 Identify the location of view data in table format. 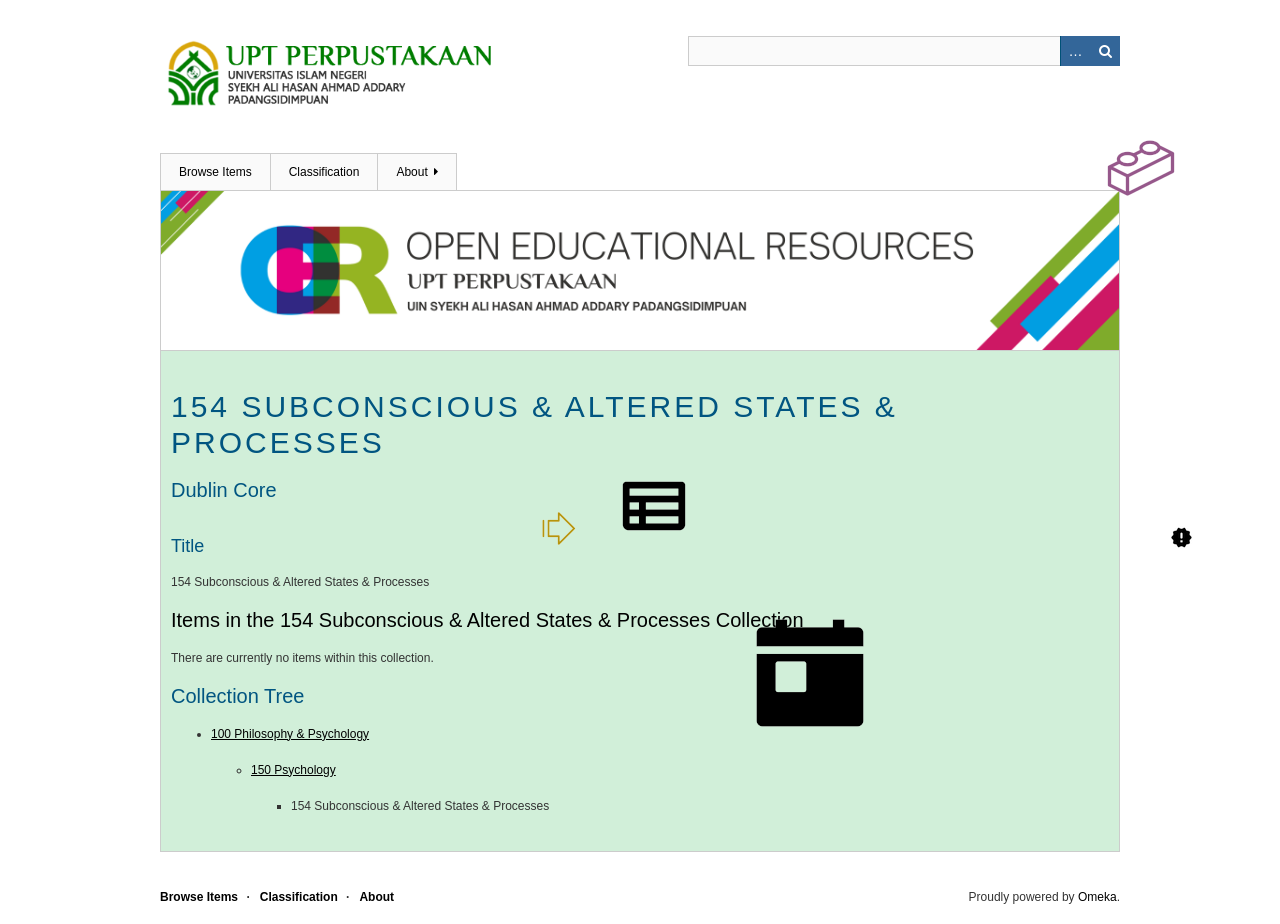
(654, 506).